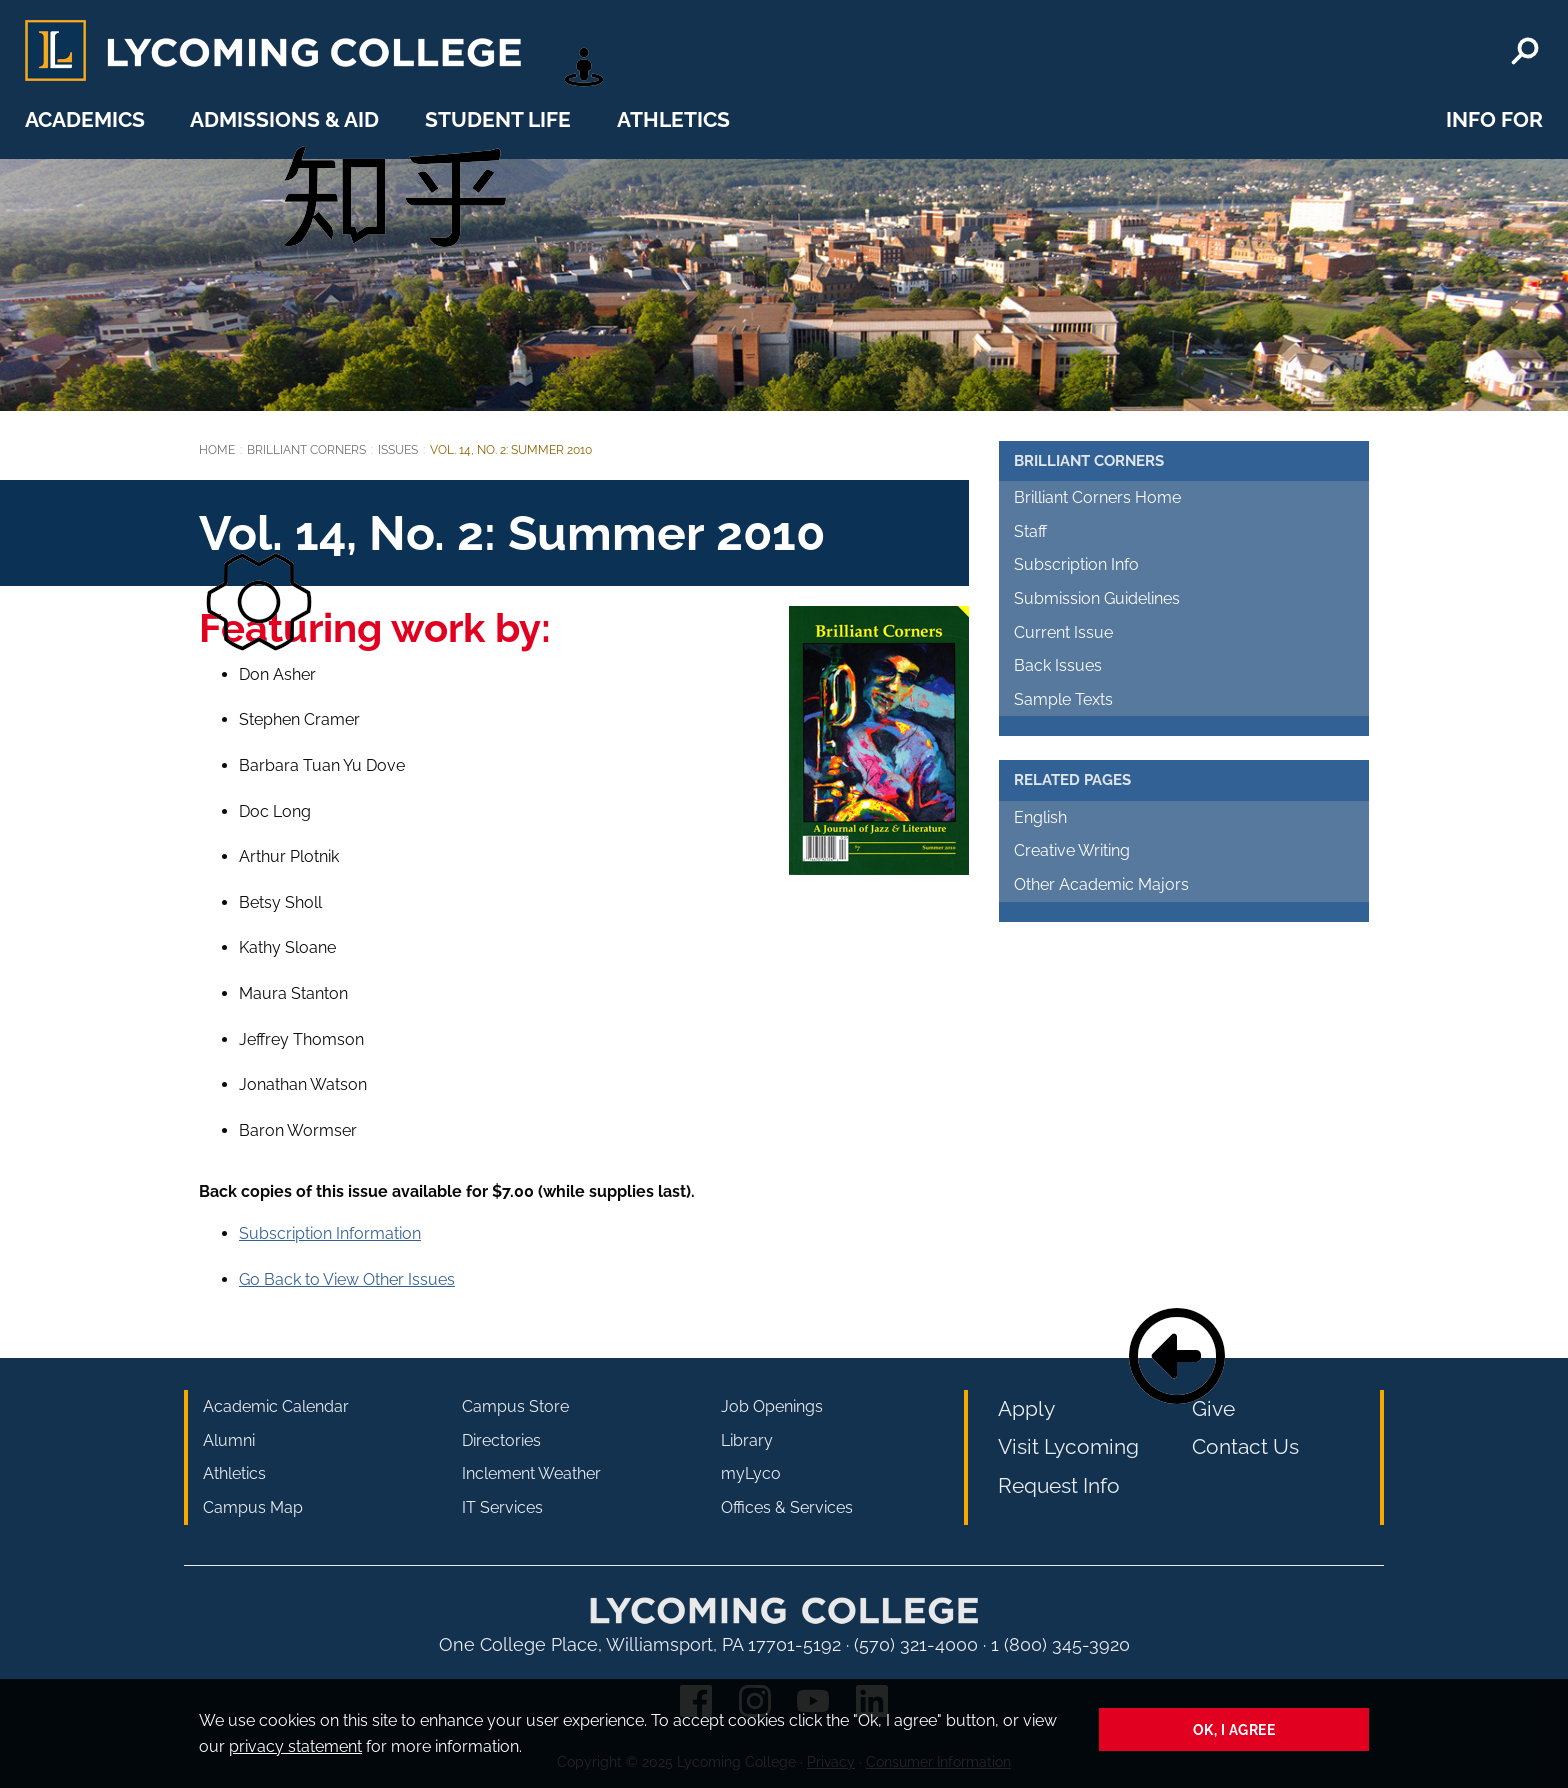  Describe the element at coordinates (1177, 1356) in the screenshot. I see `go back to the previous screen` at that location.